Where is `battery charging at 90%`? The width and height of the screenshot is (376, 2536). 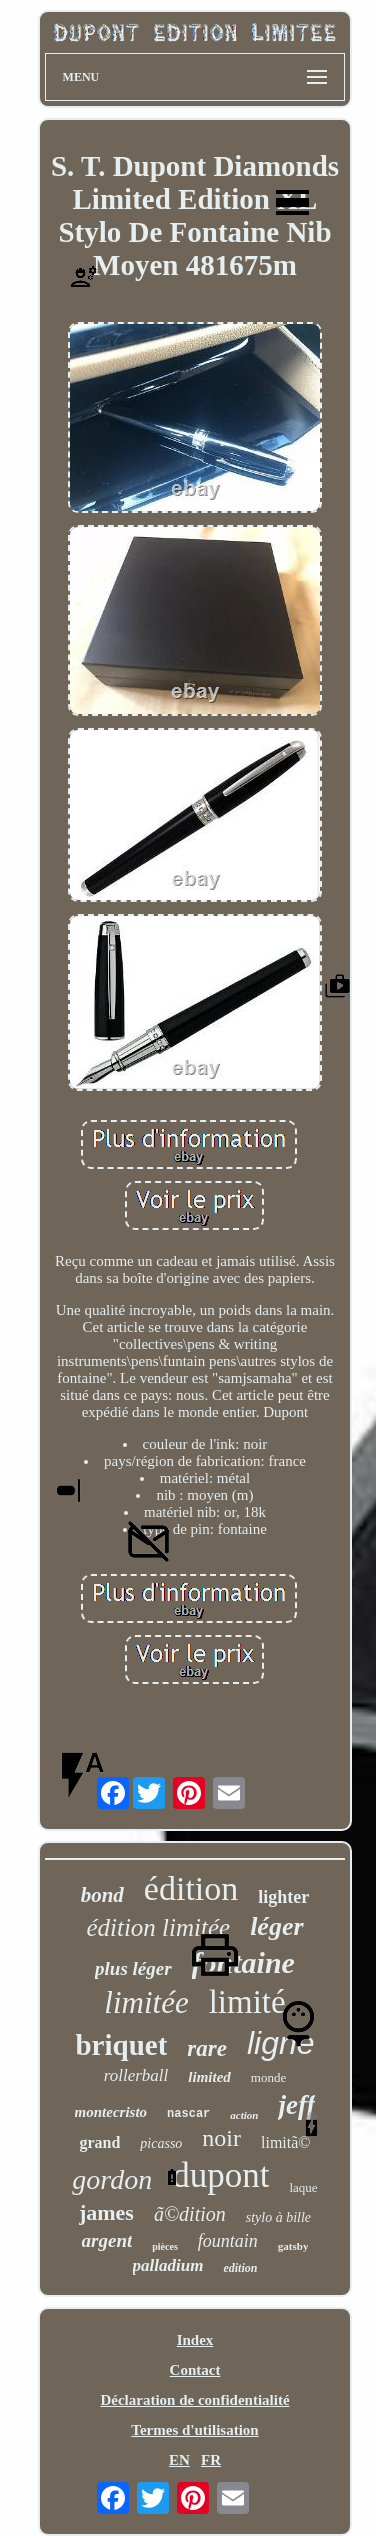
battery charging at 90% is located at coordinates (311, 2124).